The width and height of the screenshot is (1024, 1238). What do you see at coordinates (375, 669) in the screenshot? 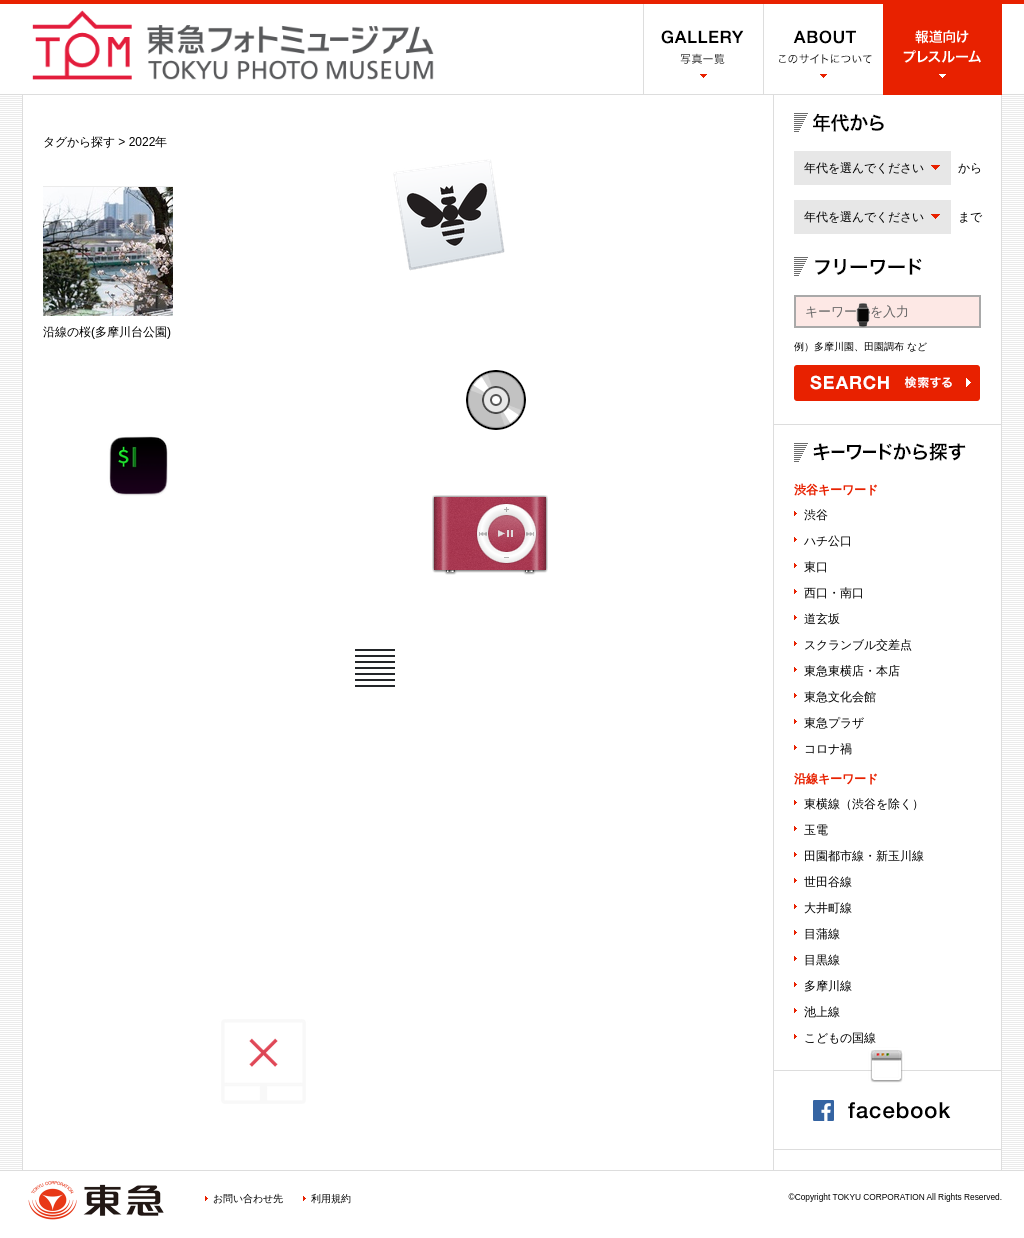
I see `justify text to fill the full width` at bounding box center [375, 669].